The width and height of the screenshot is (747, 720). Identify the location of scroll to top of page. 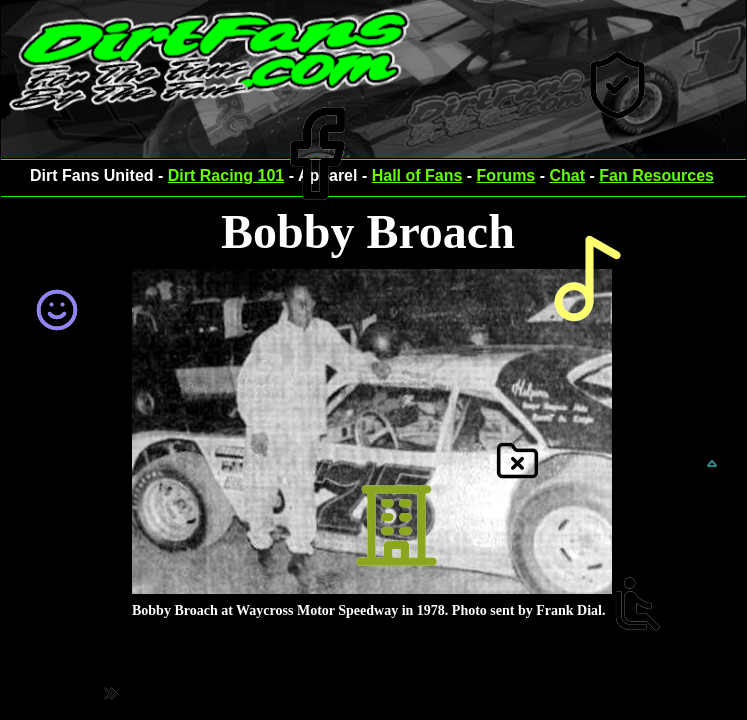
(712, 464).